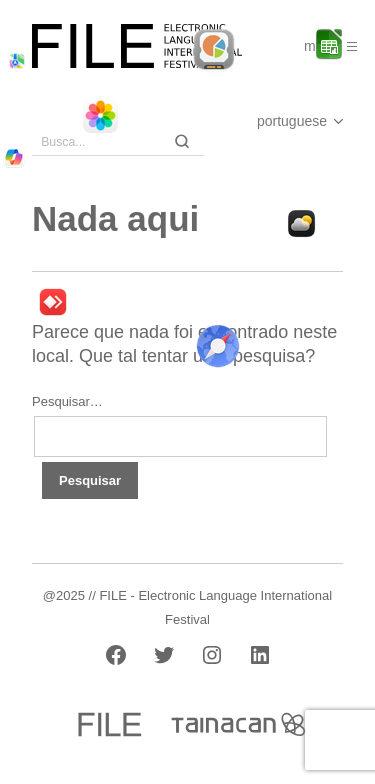 This screenshot has height=784, width=375. What do you see at coordinates (100, 115) in the screenshot?
I see `open shotwell photo manager` at bounding box center [100, 115].